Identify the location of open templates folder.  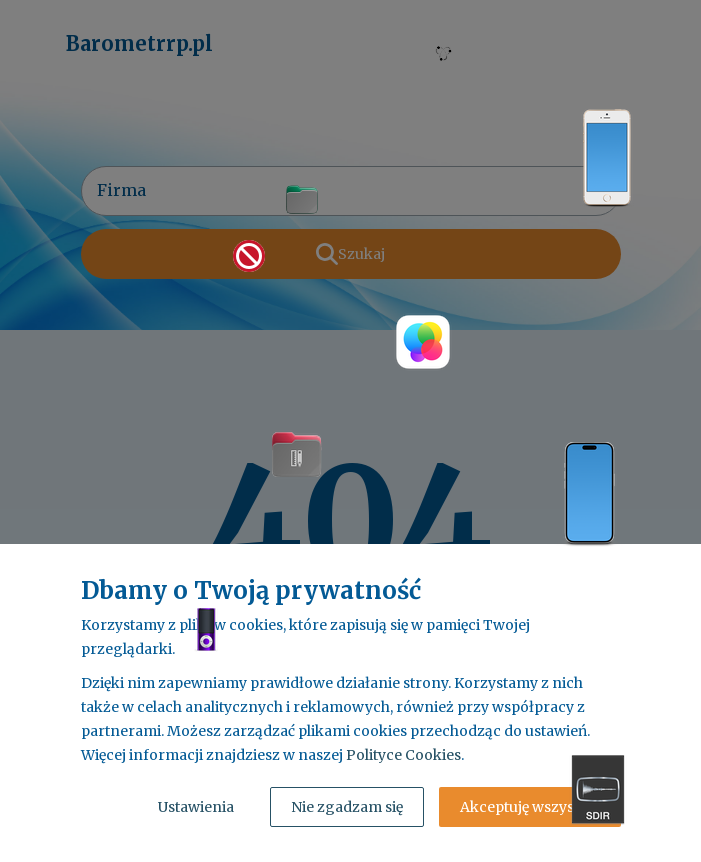
(296, 454).